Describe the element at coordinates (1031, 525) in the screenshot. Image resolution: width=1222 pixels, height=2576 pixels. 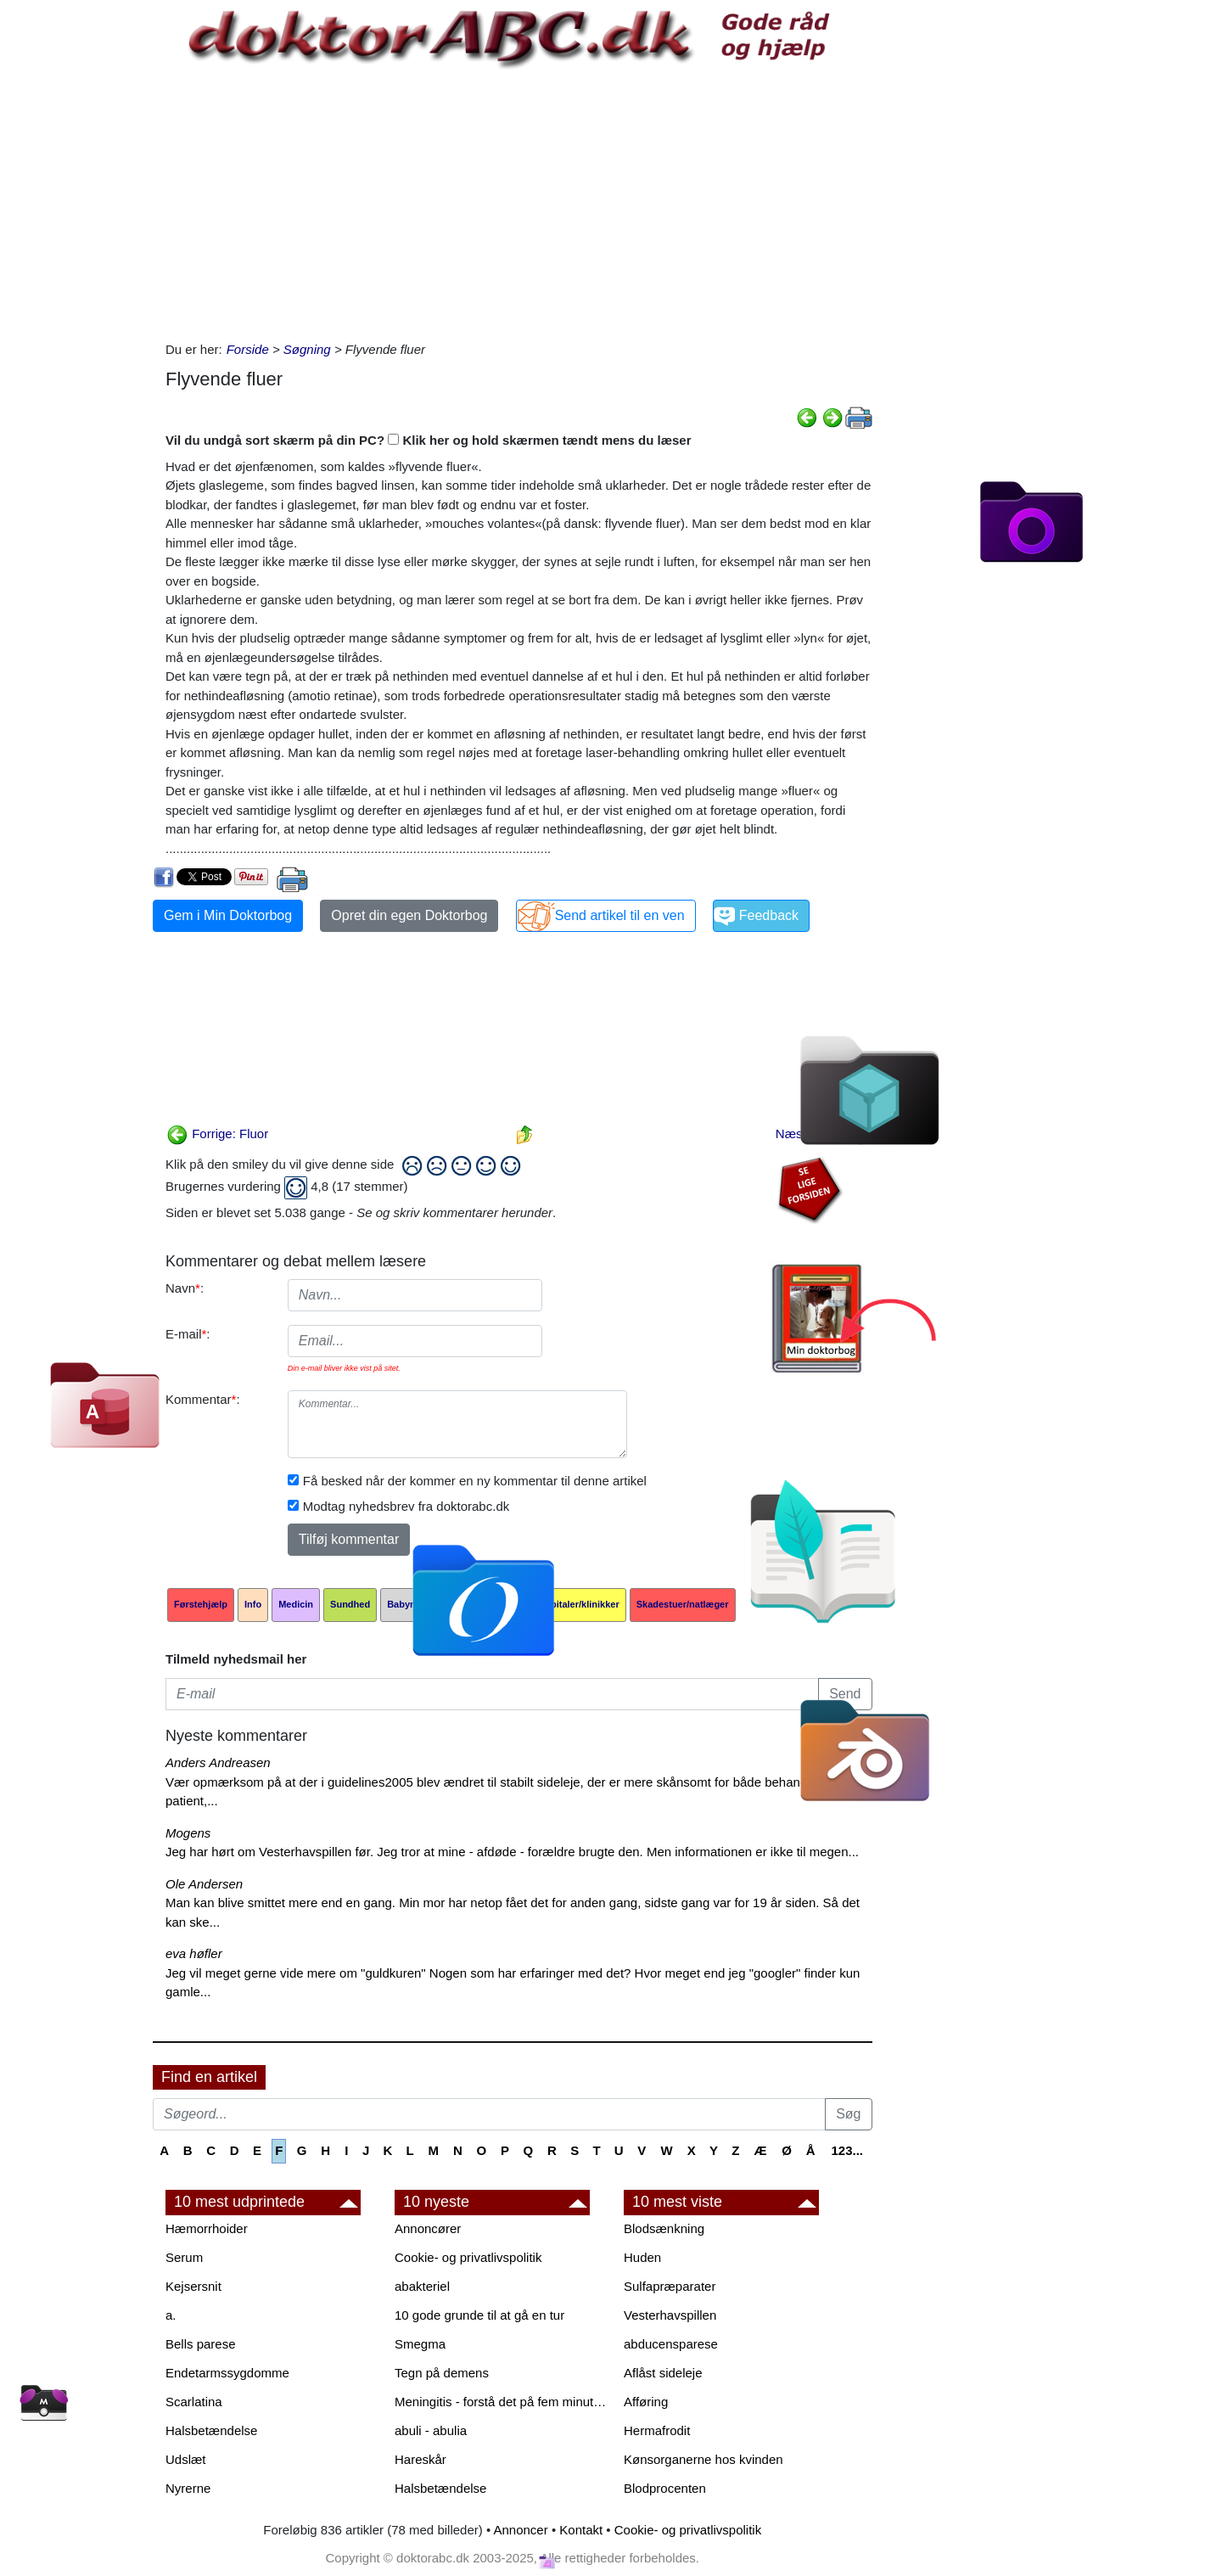
I see `open GOG Galaxy game library folder` at that location.